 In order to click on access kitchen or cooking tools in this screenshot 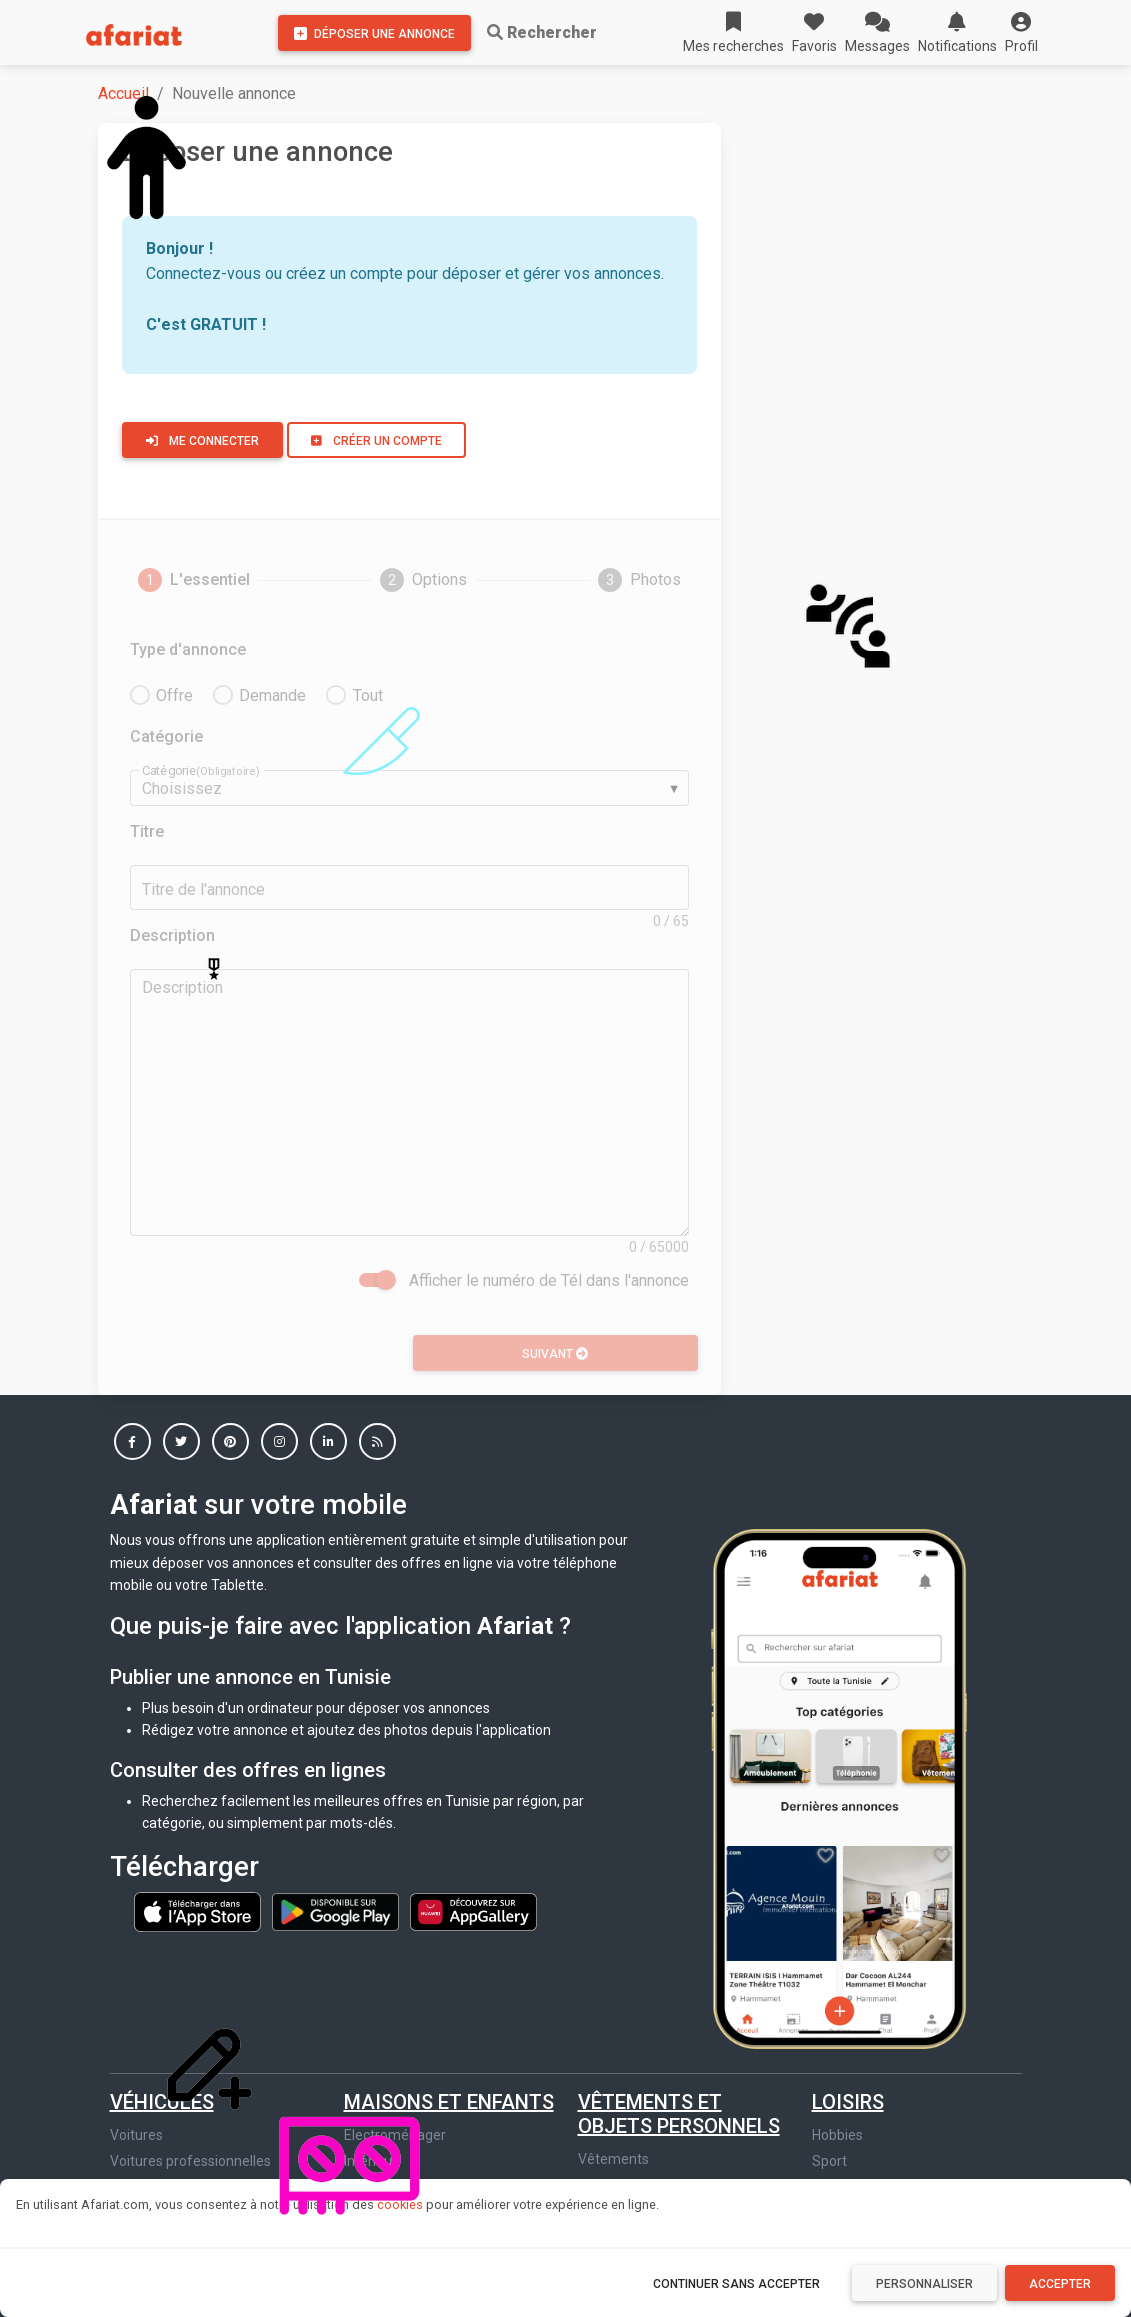, I will do `click(381, 742)`.